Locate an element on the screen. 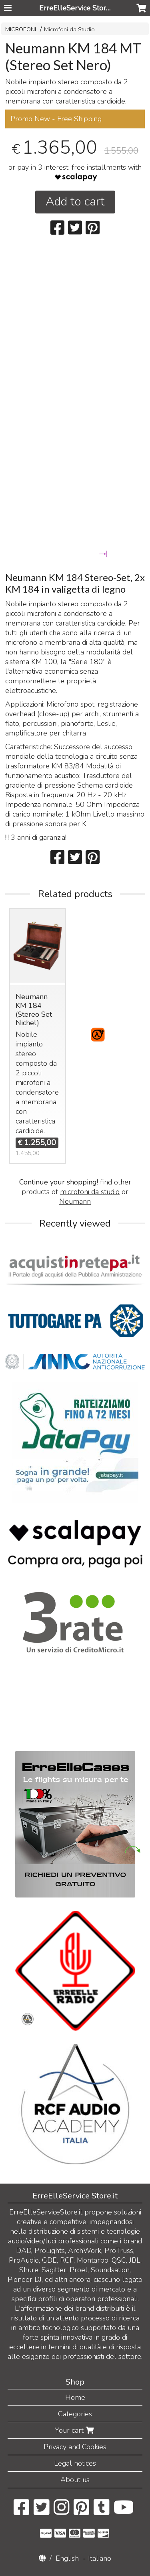 This screenshot has width=150, height=2576. go to the last item or page is located at coordinates (103, 554).